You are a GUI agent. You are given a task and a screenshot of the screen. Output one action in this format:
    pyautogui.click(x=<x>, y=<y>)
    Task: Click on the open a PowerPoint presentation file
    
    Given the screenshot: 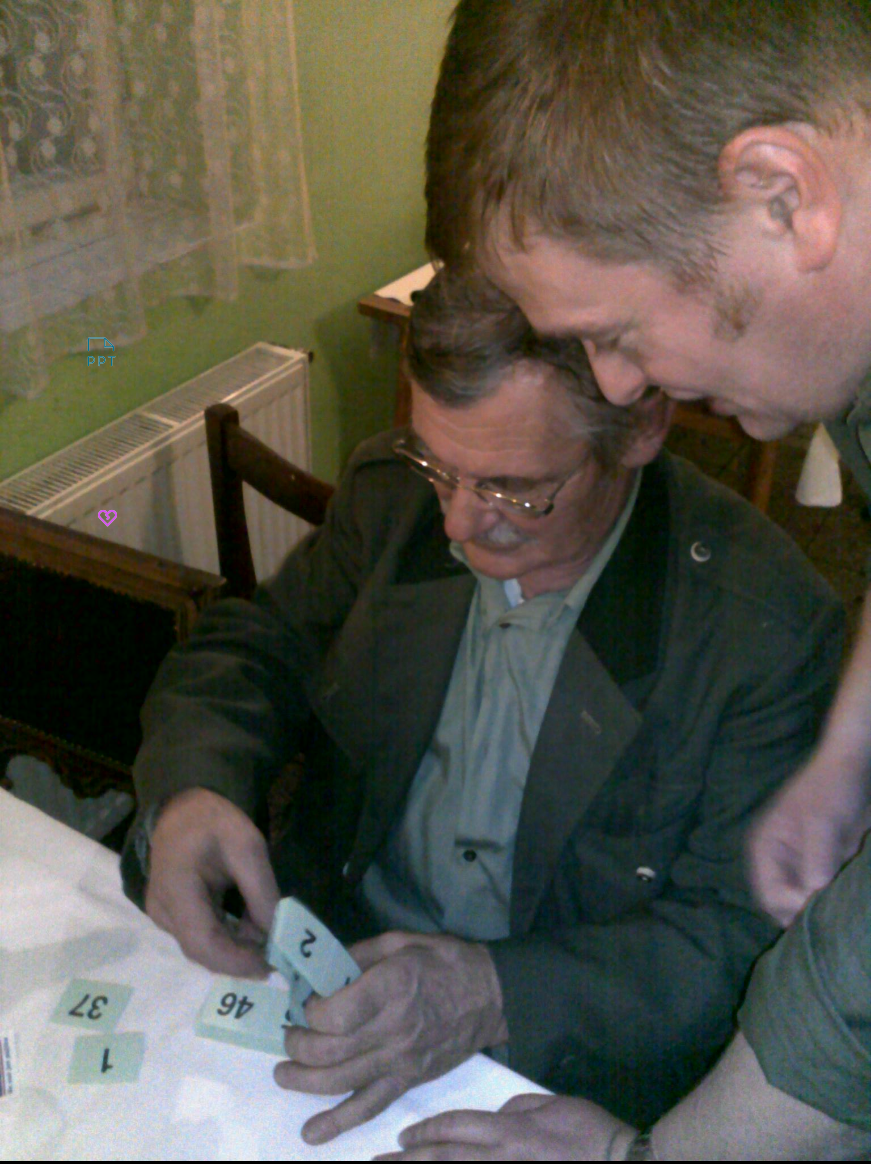 What is the action you would take?
    pyautogui.click(x=101, y=353)
    